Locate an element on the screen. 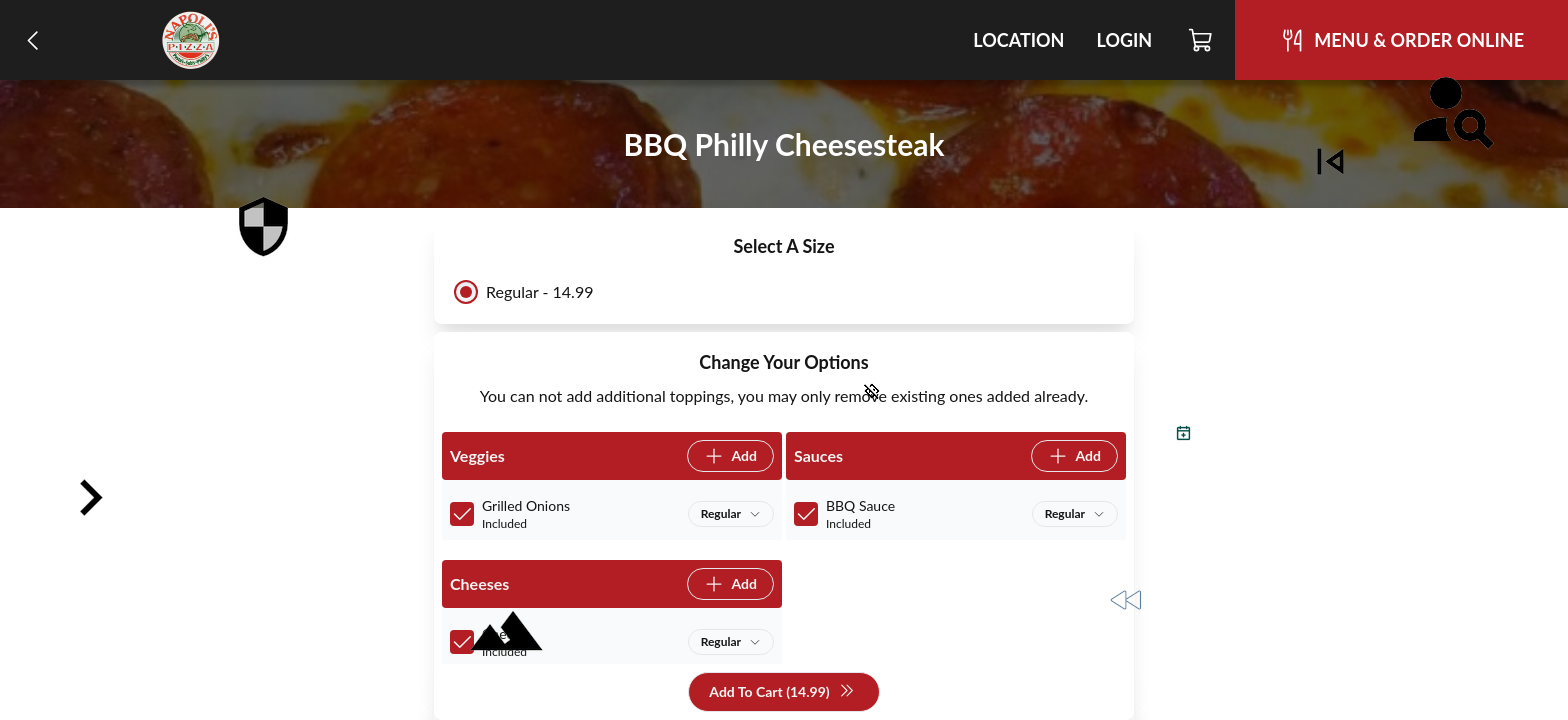  add a new event to the calendar is located at coordinates (1183, 433).